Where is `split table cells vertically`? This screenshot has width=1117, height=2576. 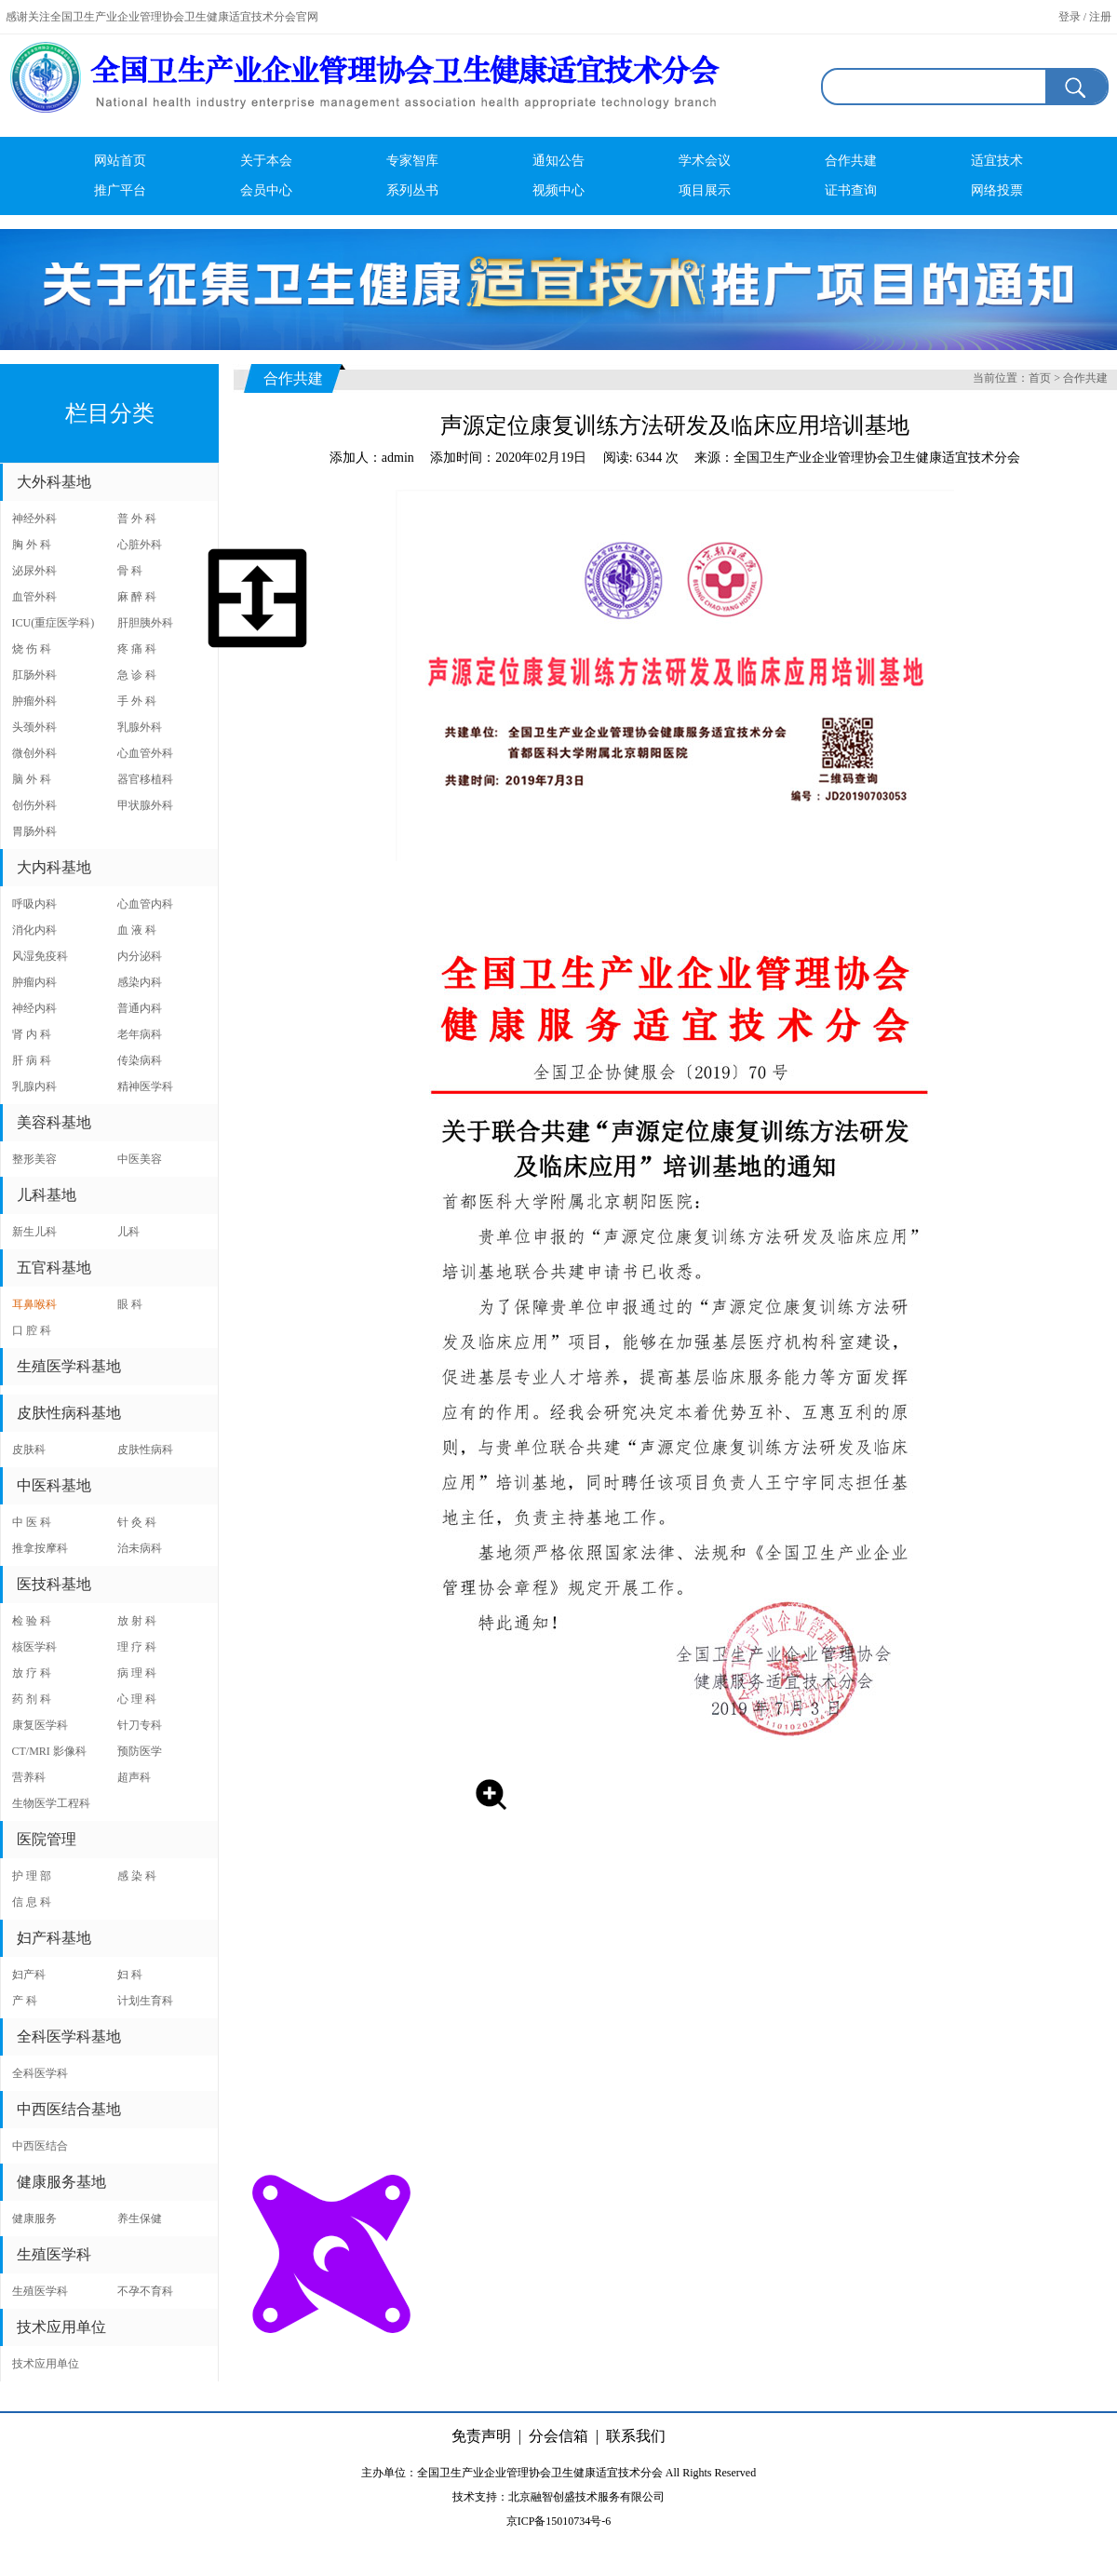
split table cells vertically is located at coordinates (257, 598).